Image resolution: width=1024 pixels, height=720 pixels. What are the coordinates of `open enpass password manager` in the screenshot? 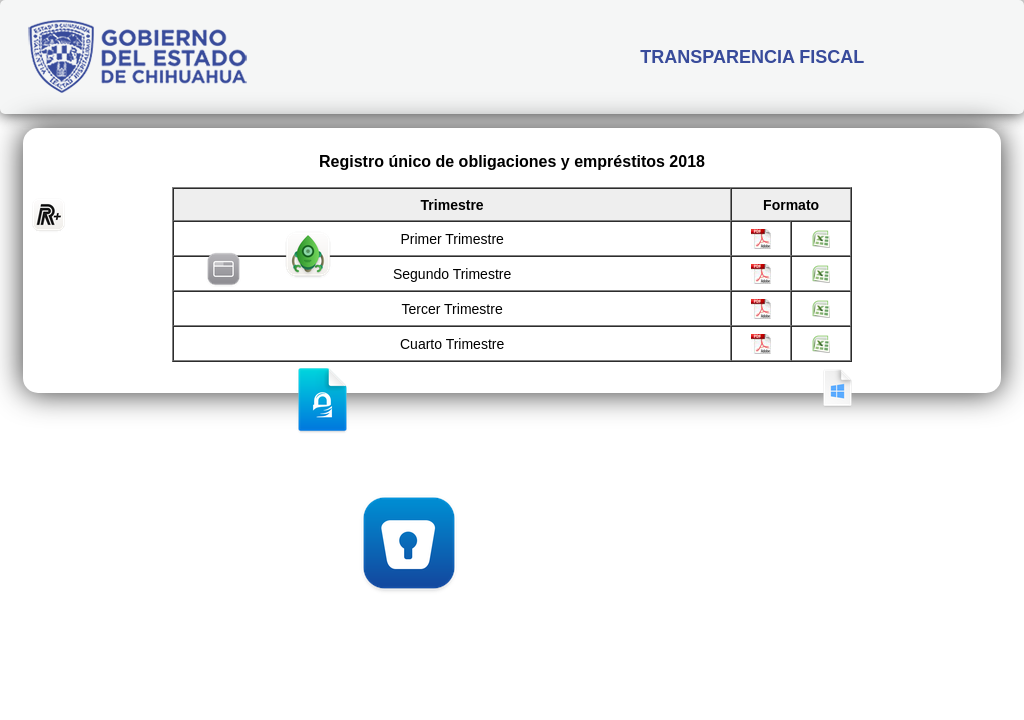 It's located at (409, 543).